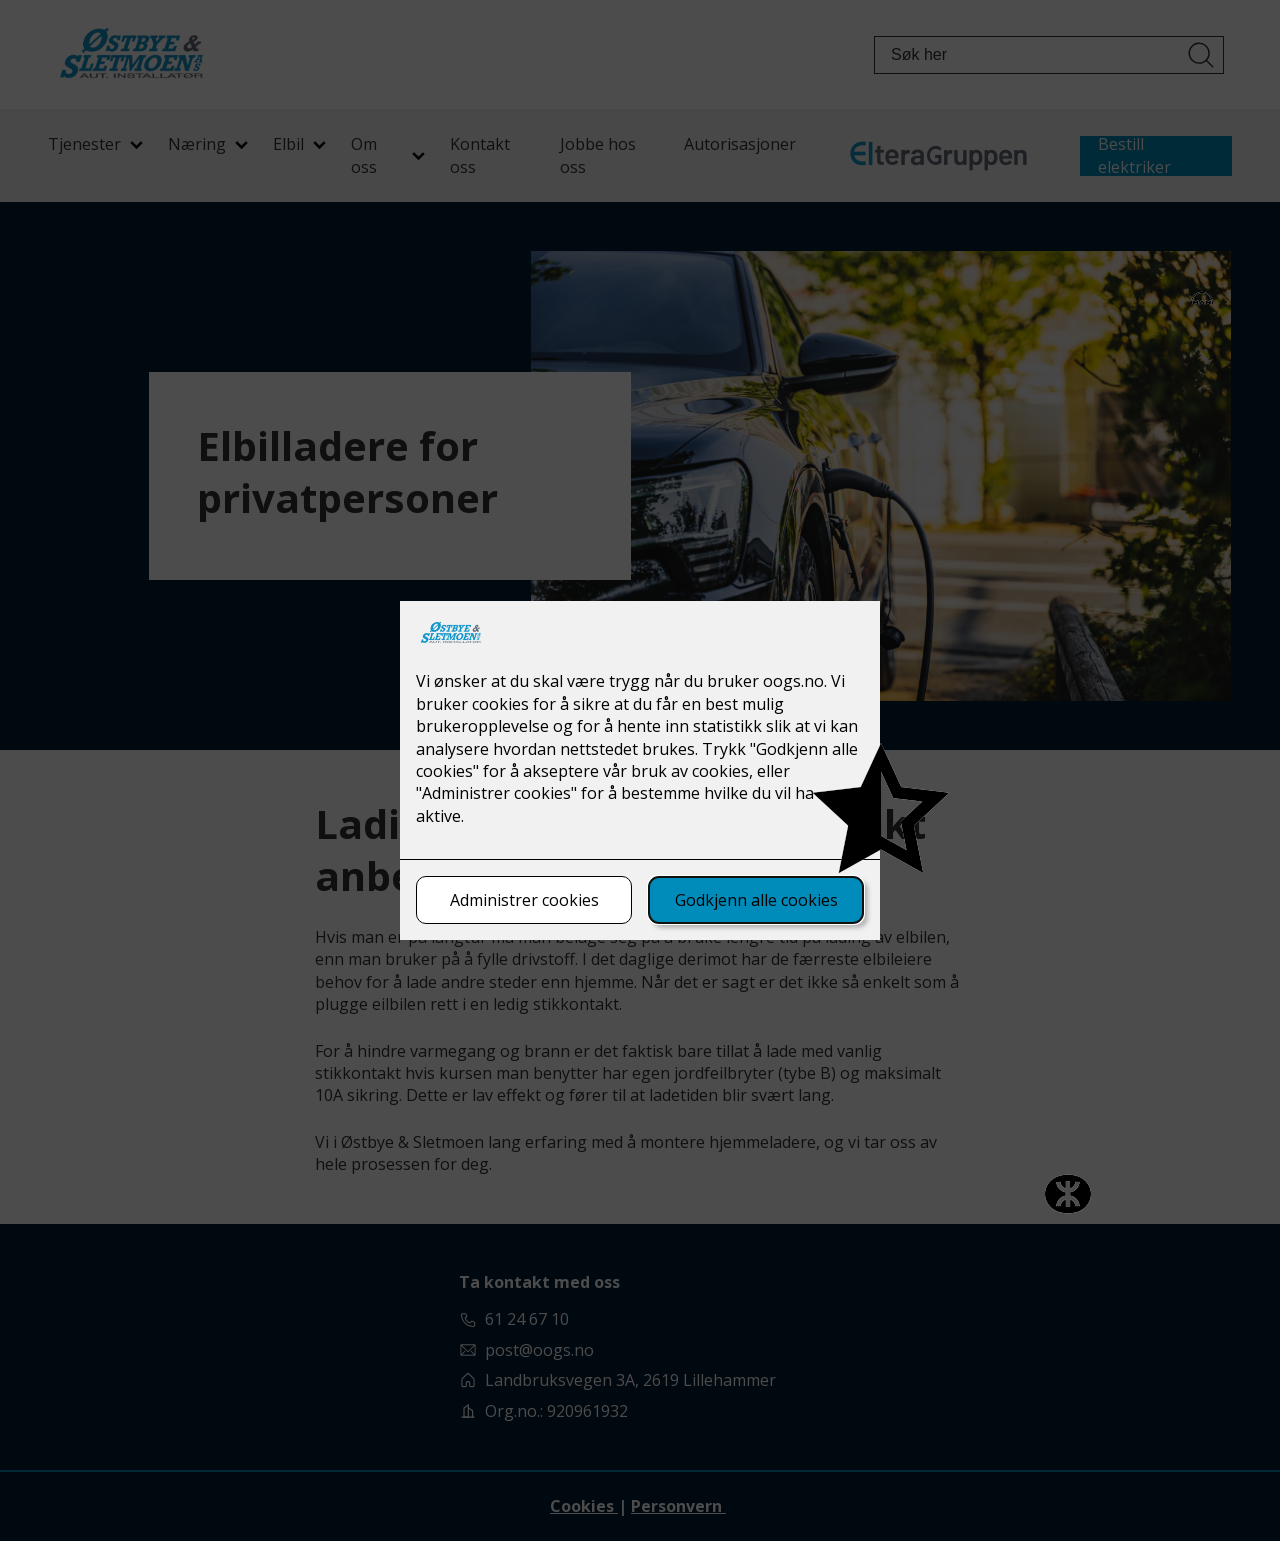 Image resolution: width=1280 pixels, height=1541 pixels. Describe the element at coordinates (881, 812) in the screenshot. I see `indicates a partial rating or half-star score` at that location.